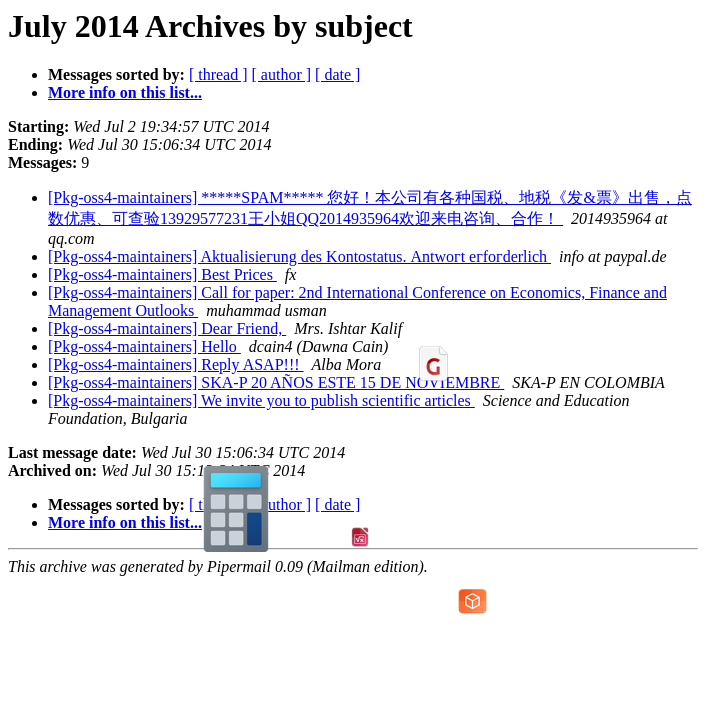  I want to click on open libreoffice math equation editor, so click(360, 537).